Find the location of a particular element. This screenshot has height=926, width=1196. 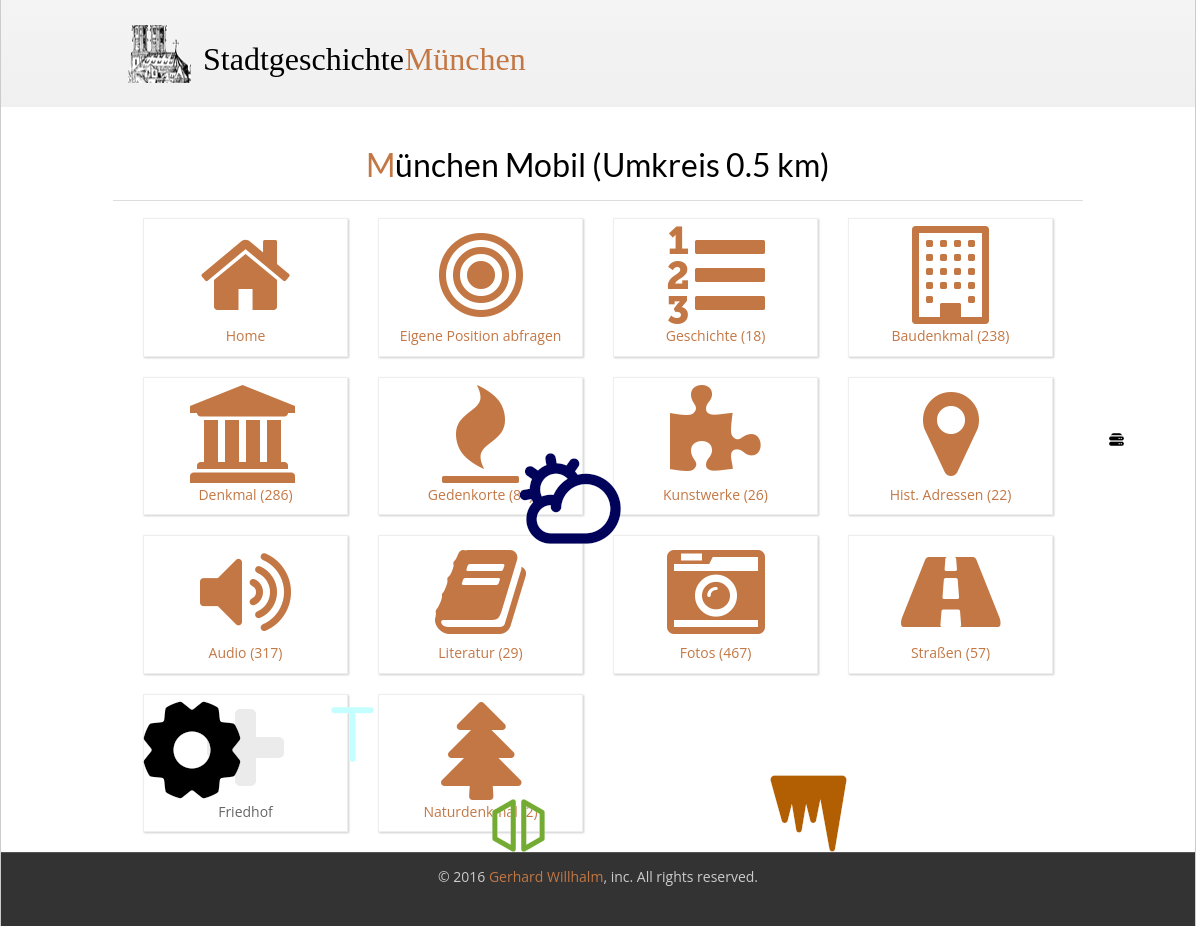

indicates freezing or cold weather conditions is located at coordinates (808, 813).